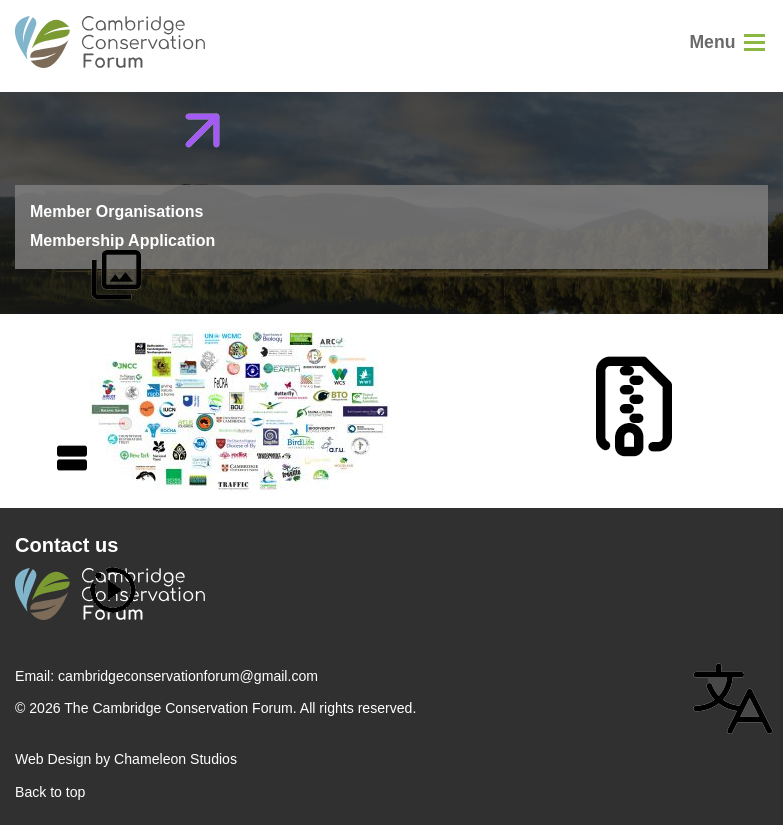  What do you see at coordinates (634, 404) in the screenshot?
I see `compressed or zipped file` at bounding box center [634, 404].